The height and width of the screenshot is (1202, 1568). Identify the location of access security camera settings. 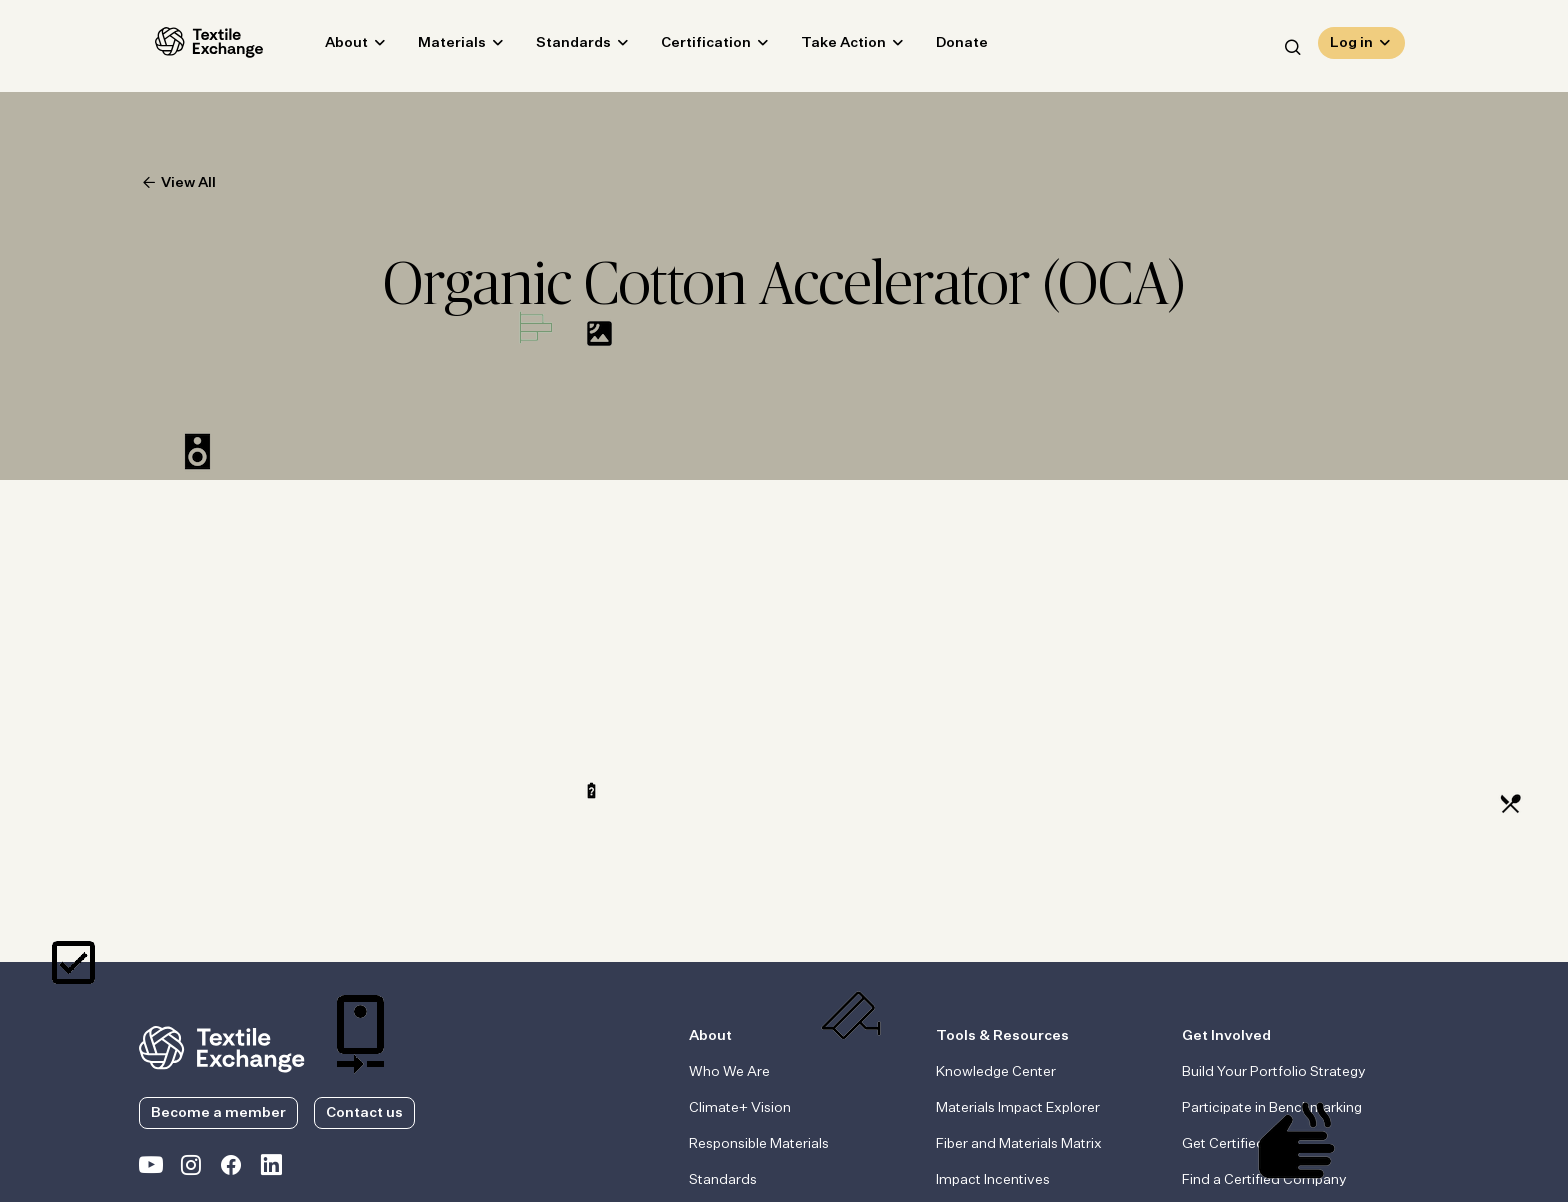
(851, 1019).